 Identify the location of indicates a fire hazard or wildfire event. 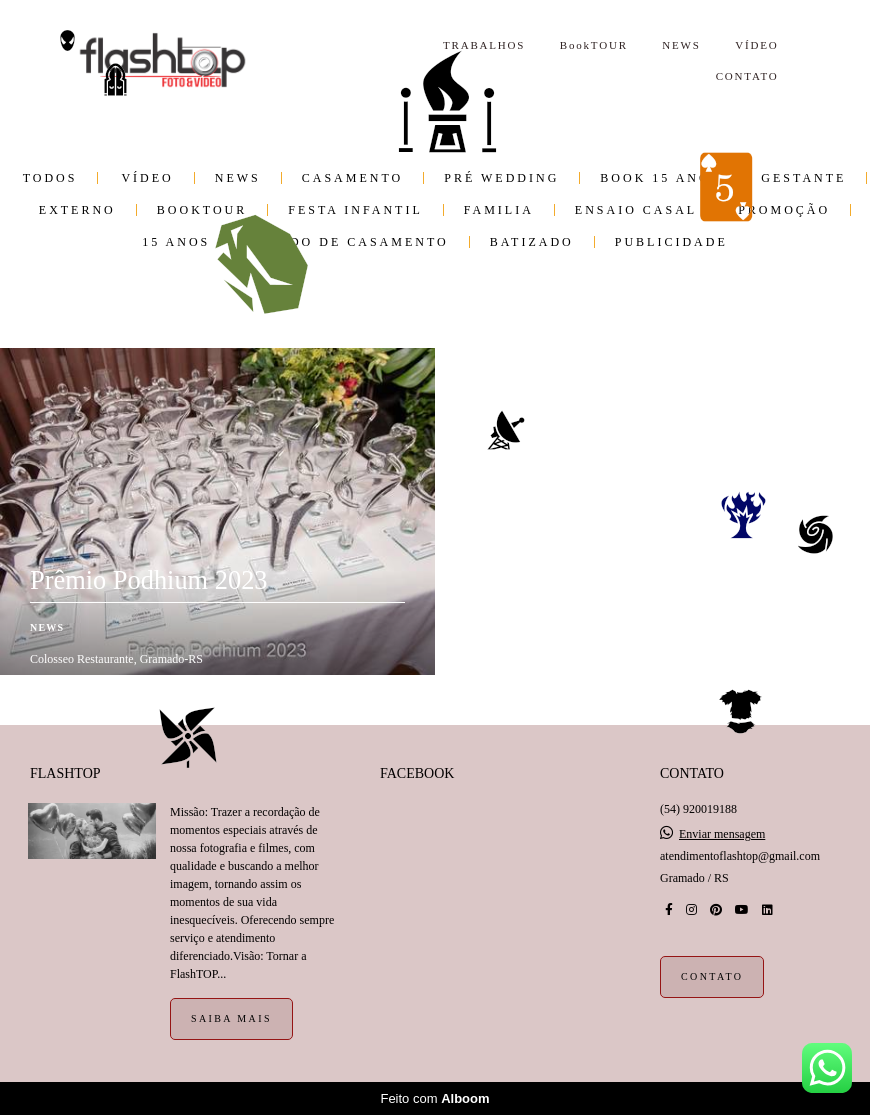
(744, 515).